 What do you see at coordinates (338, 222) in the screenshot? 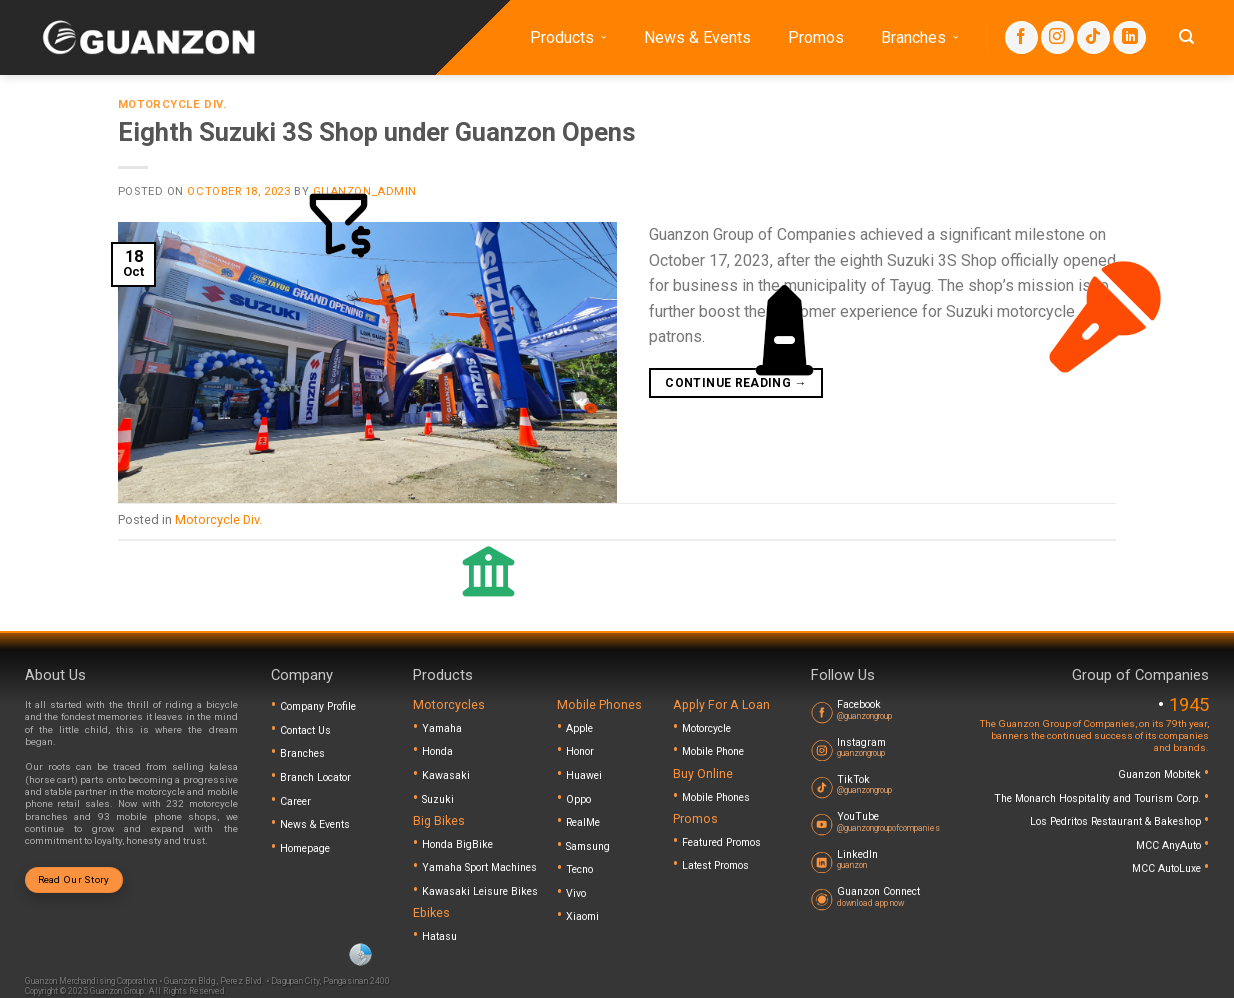
I see `filter results by price or cost` at bounding box center [338, 222].